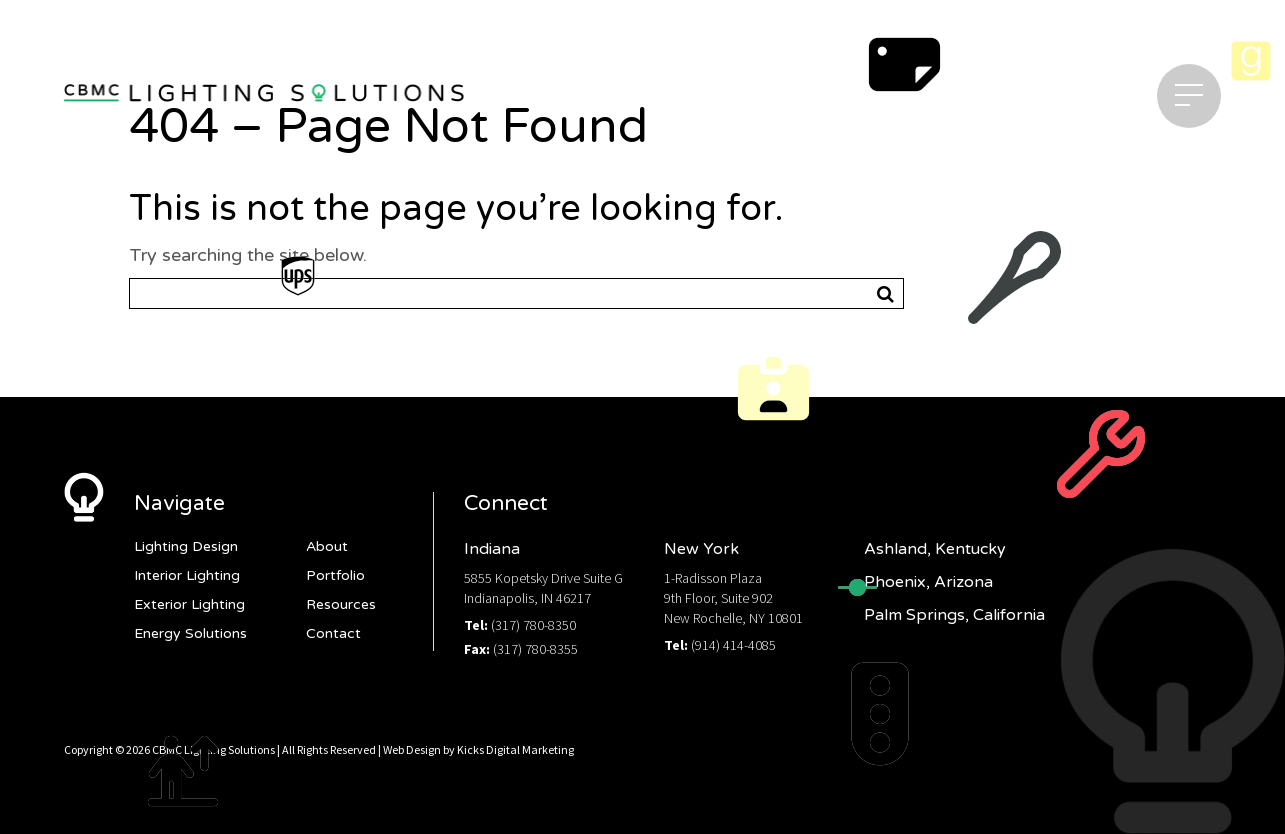  I want to click on view commit history in a git repository, so click(857, 587).